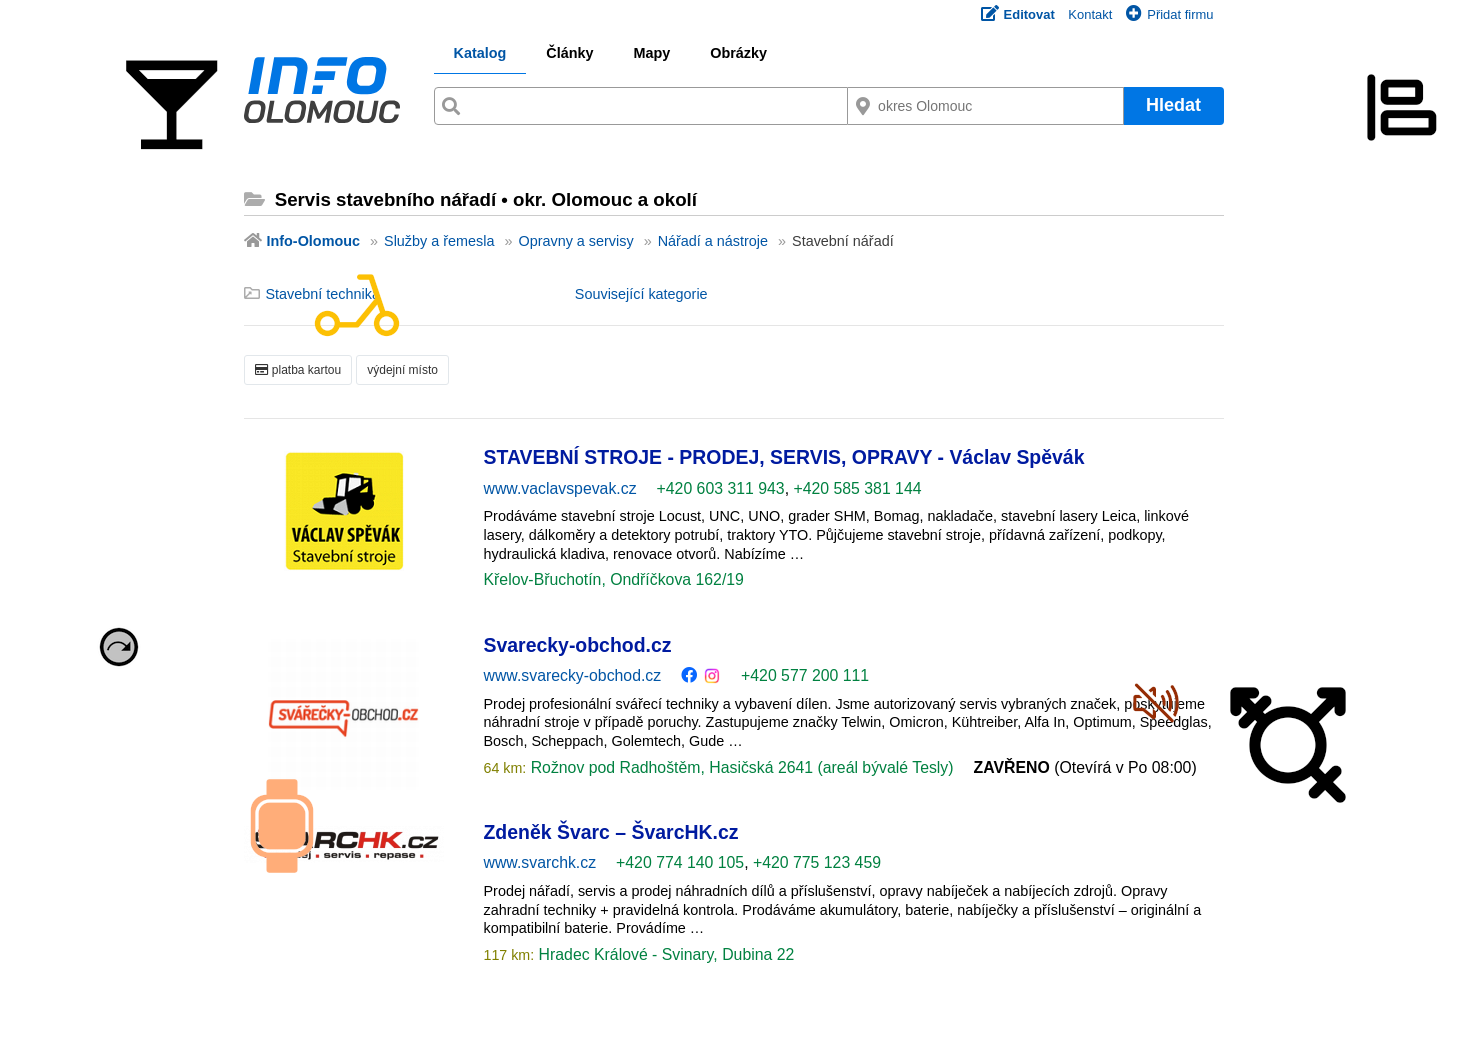  I want to click on browse wine or cocktail menu, so click(171, 104).